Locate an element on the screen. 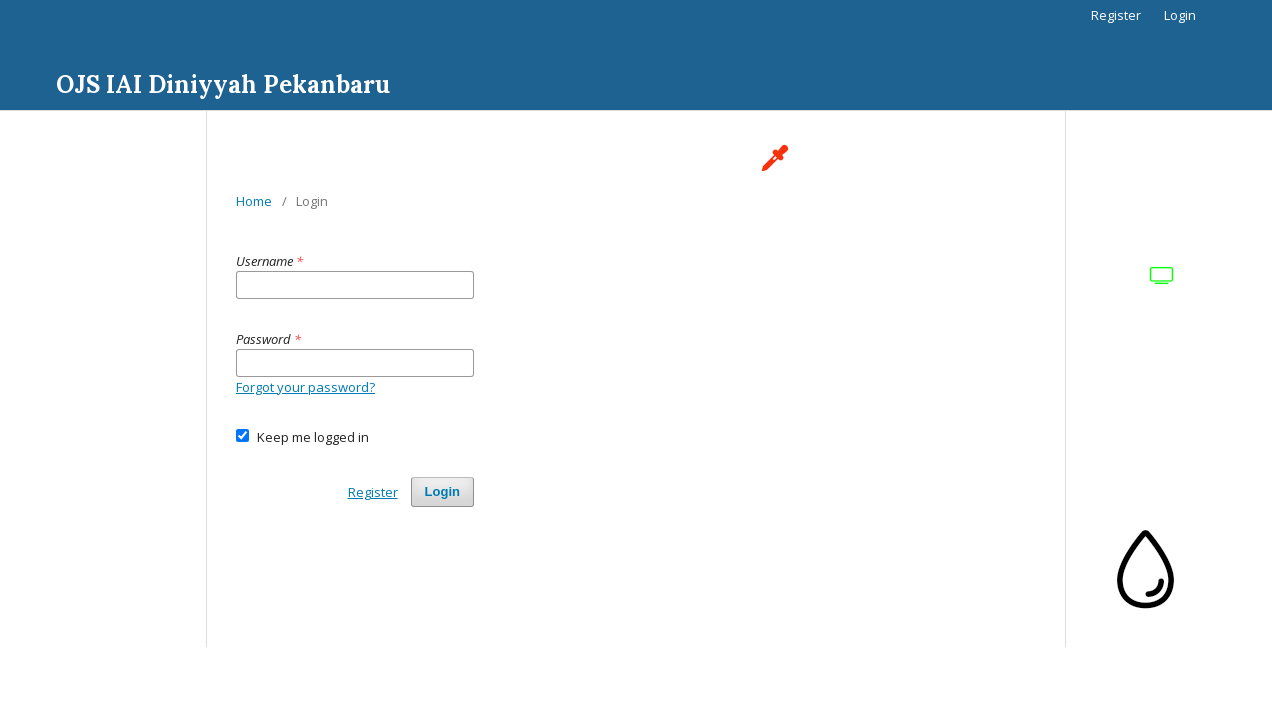 This screenshot has width=1272, height=720. access TV or video streaming features is located at coordinates (1161, 275).